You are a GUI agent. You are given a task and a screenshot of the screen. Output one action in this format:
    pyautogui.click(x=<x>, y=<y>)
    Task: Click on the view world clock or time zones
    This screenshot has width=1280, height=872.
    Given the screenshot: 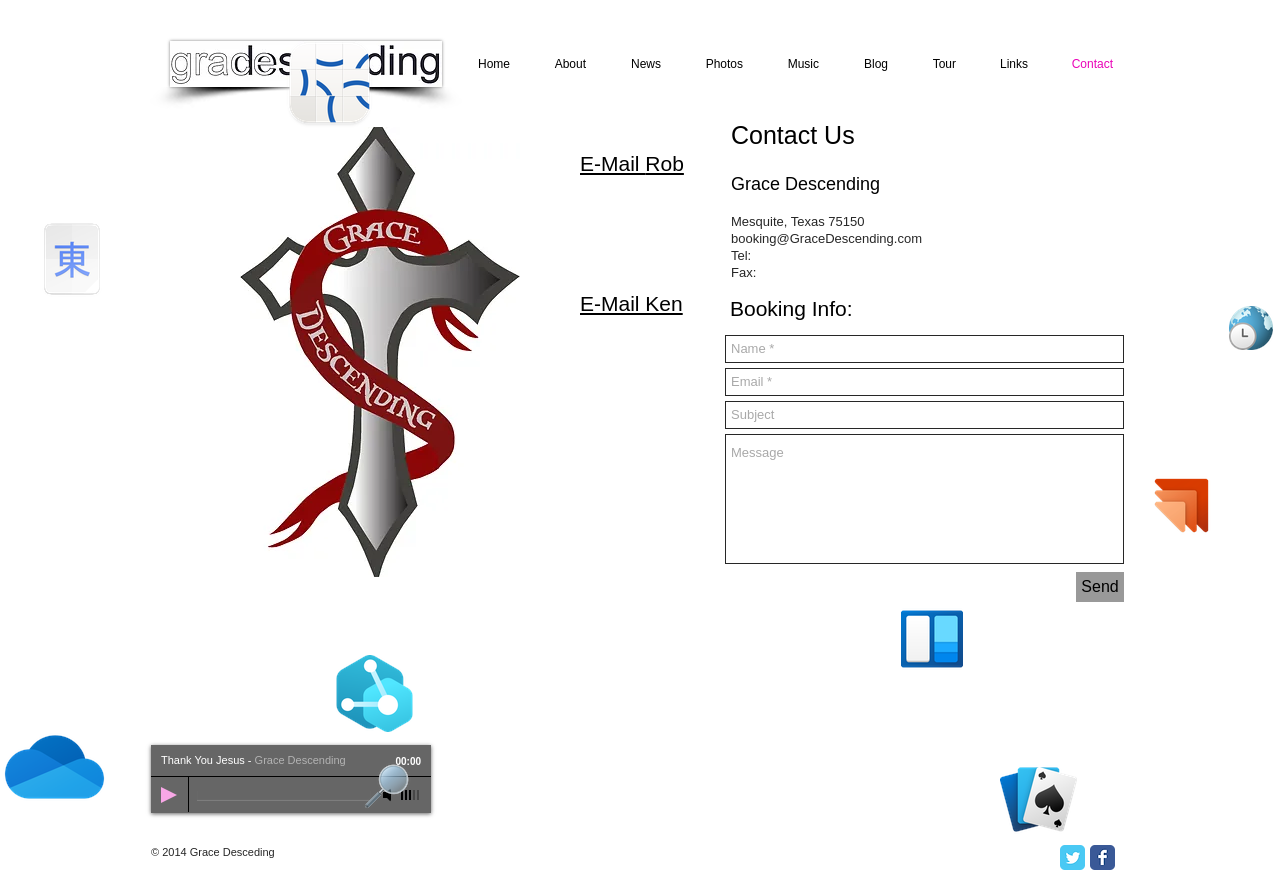 What is the action you would take?
    pyautogui.click(x=1251, y=328)
    